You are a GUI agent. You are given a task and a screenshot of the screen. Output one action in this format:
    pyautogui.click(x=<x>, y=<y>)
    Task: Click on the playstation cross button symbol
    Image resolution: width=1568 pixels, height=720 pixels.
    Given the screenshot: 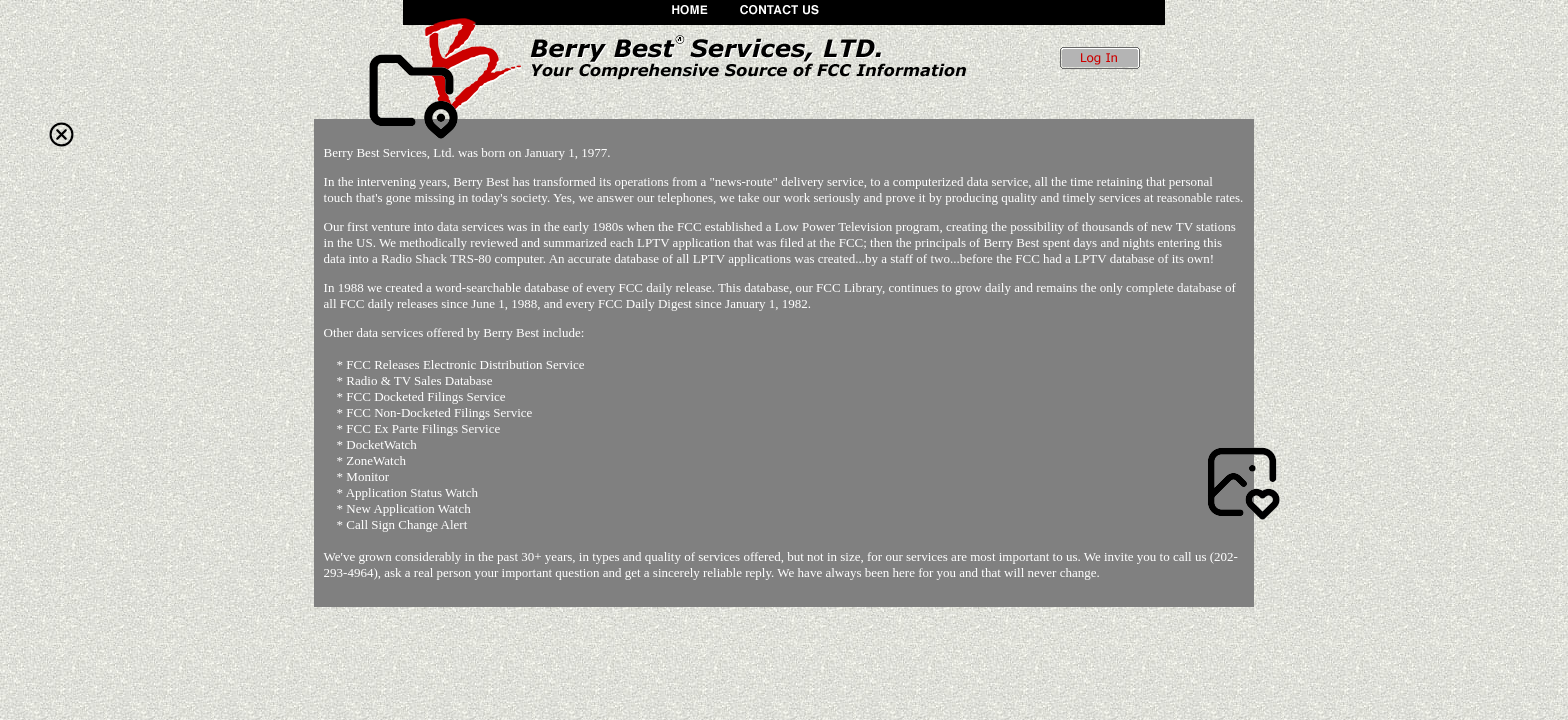 What is the action you would take?
    pyautogui.click(x=61, y=134)
    